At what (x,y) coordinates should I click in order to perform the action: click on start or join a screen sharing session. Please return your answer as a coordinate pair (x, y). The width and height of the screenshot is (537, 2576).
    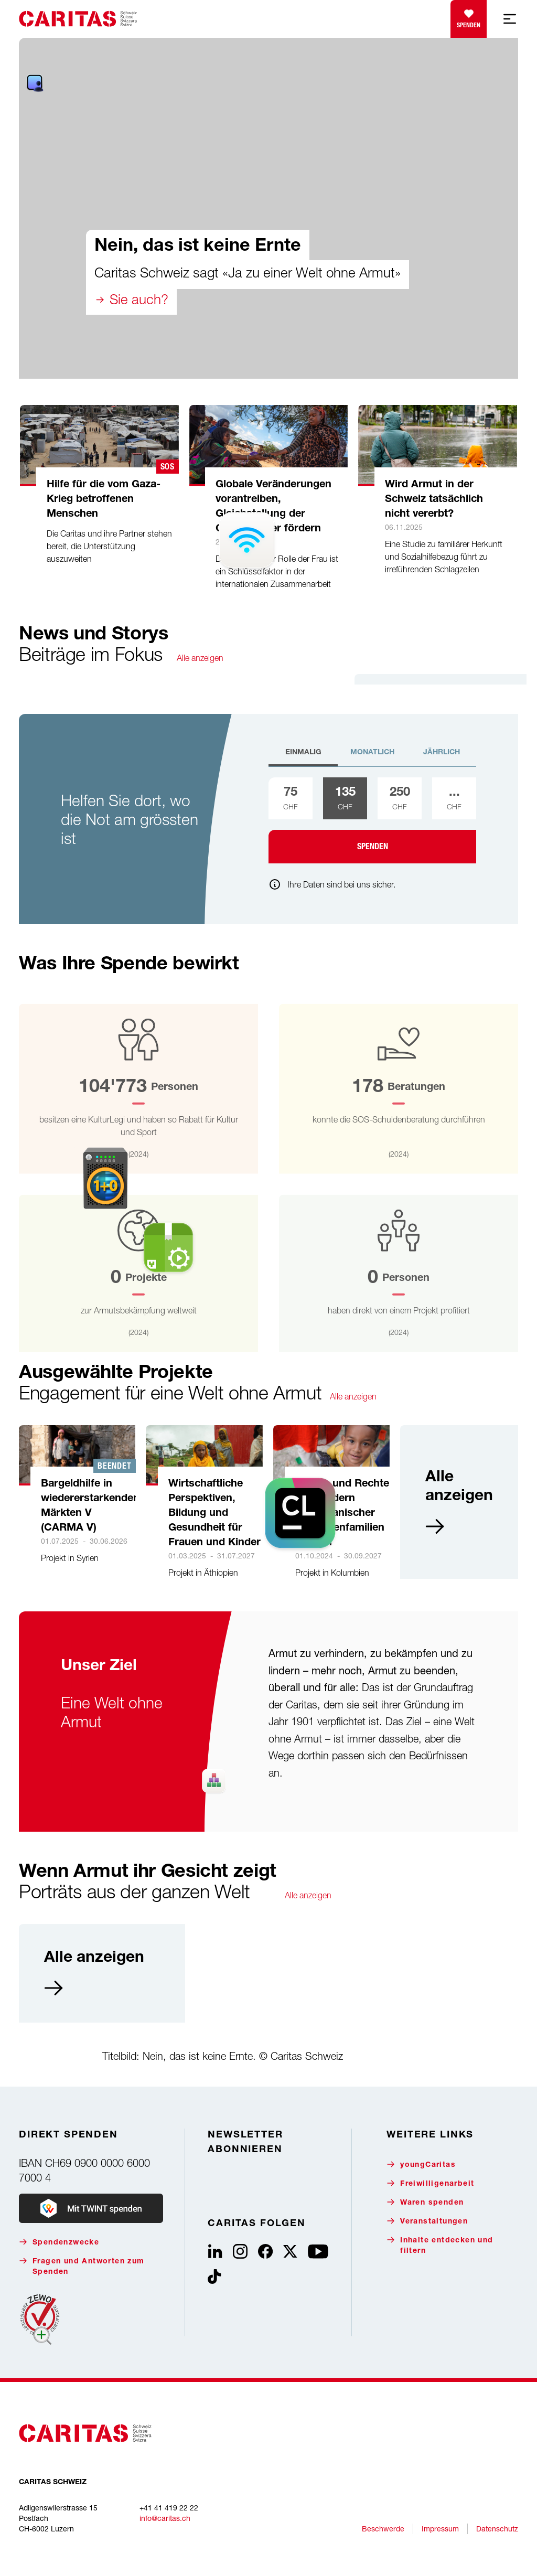
    Looking at the image, I should click on (35, 82).